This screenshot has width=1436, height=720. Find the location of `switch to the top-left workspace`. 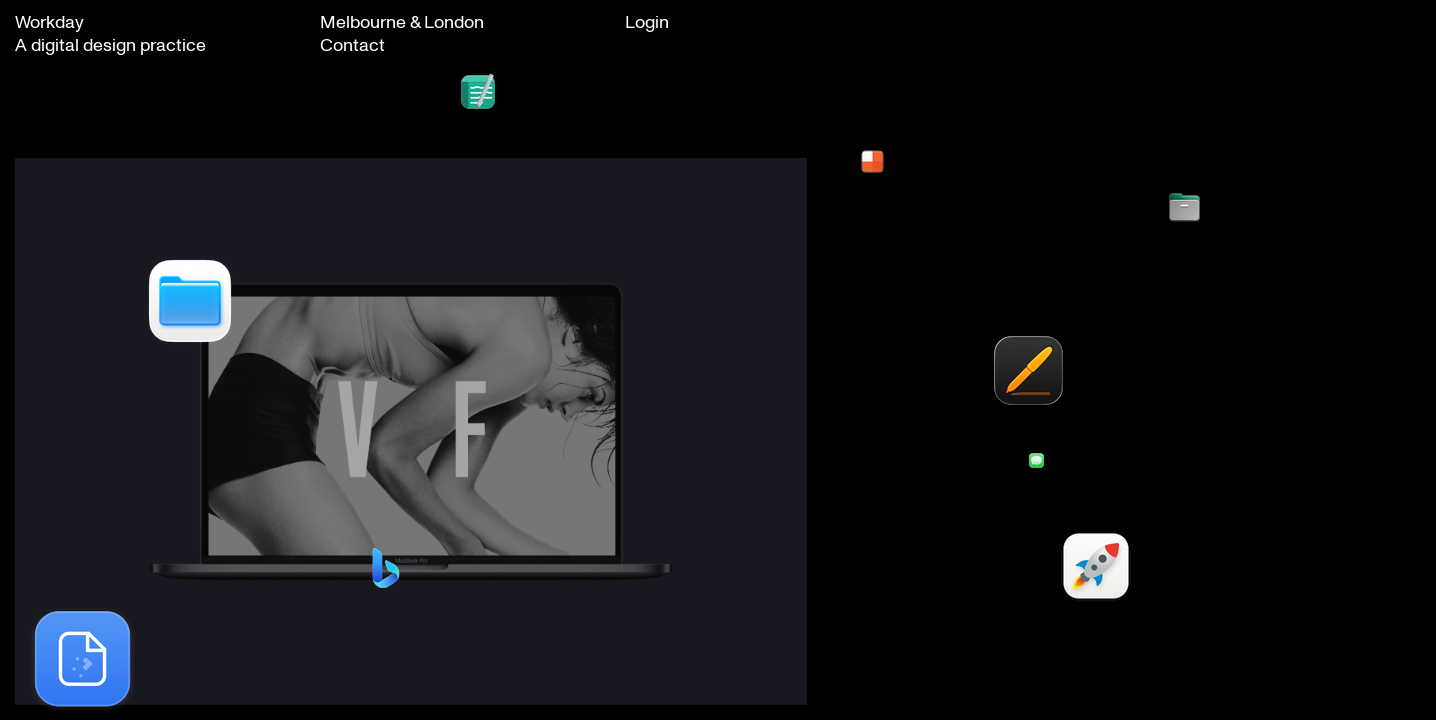

switch to the top-left workspace is located at coordinates (872, 161).